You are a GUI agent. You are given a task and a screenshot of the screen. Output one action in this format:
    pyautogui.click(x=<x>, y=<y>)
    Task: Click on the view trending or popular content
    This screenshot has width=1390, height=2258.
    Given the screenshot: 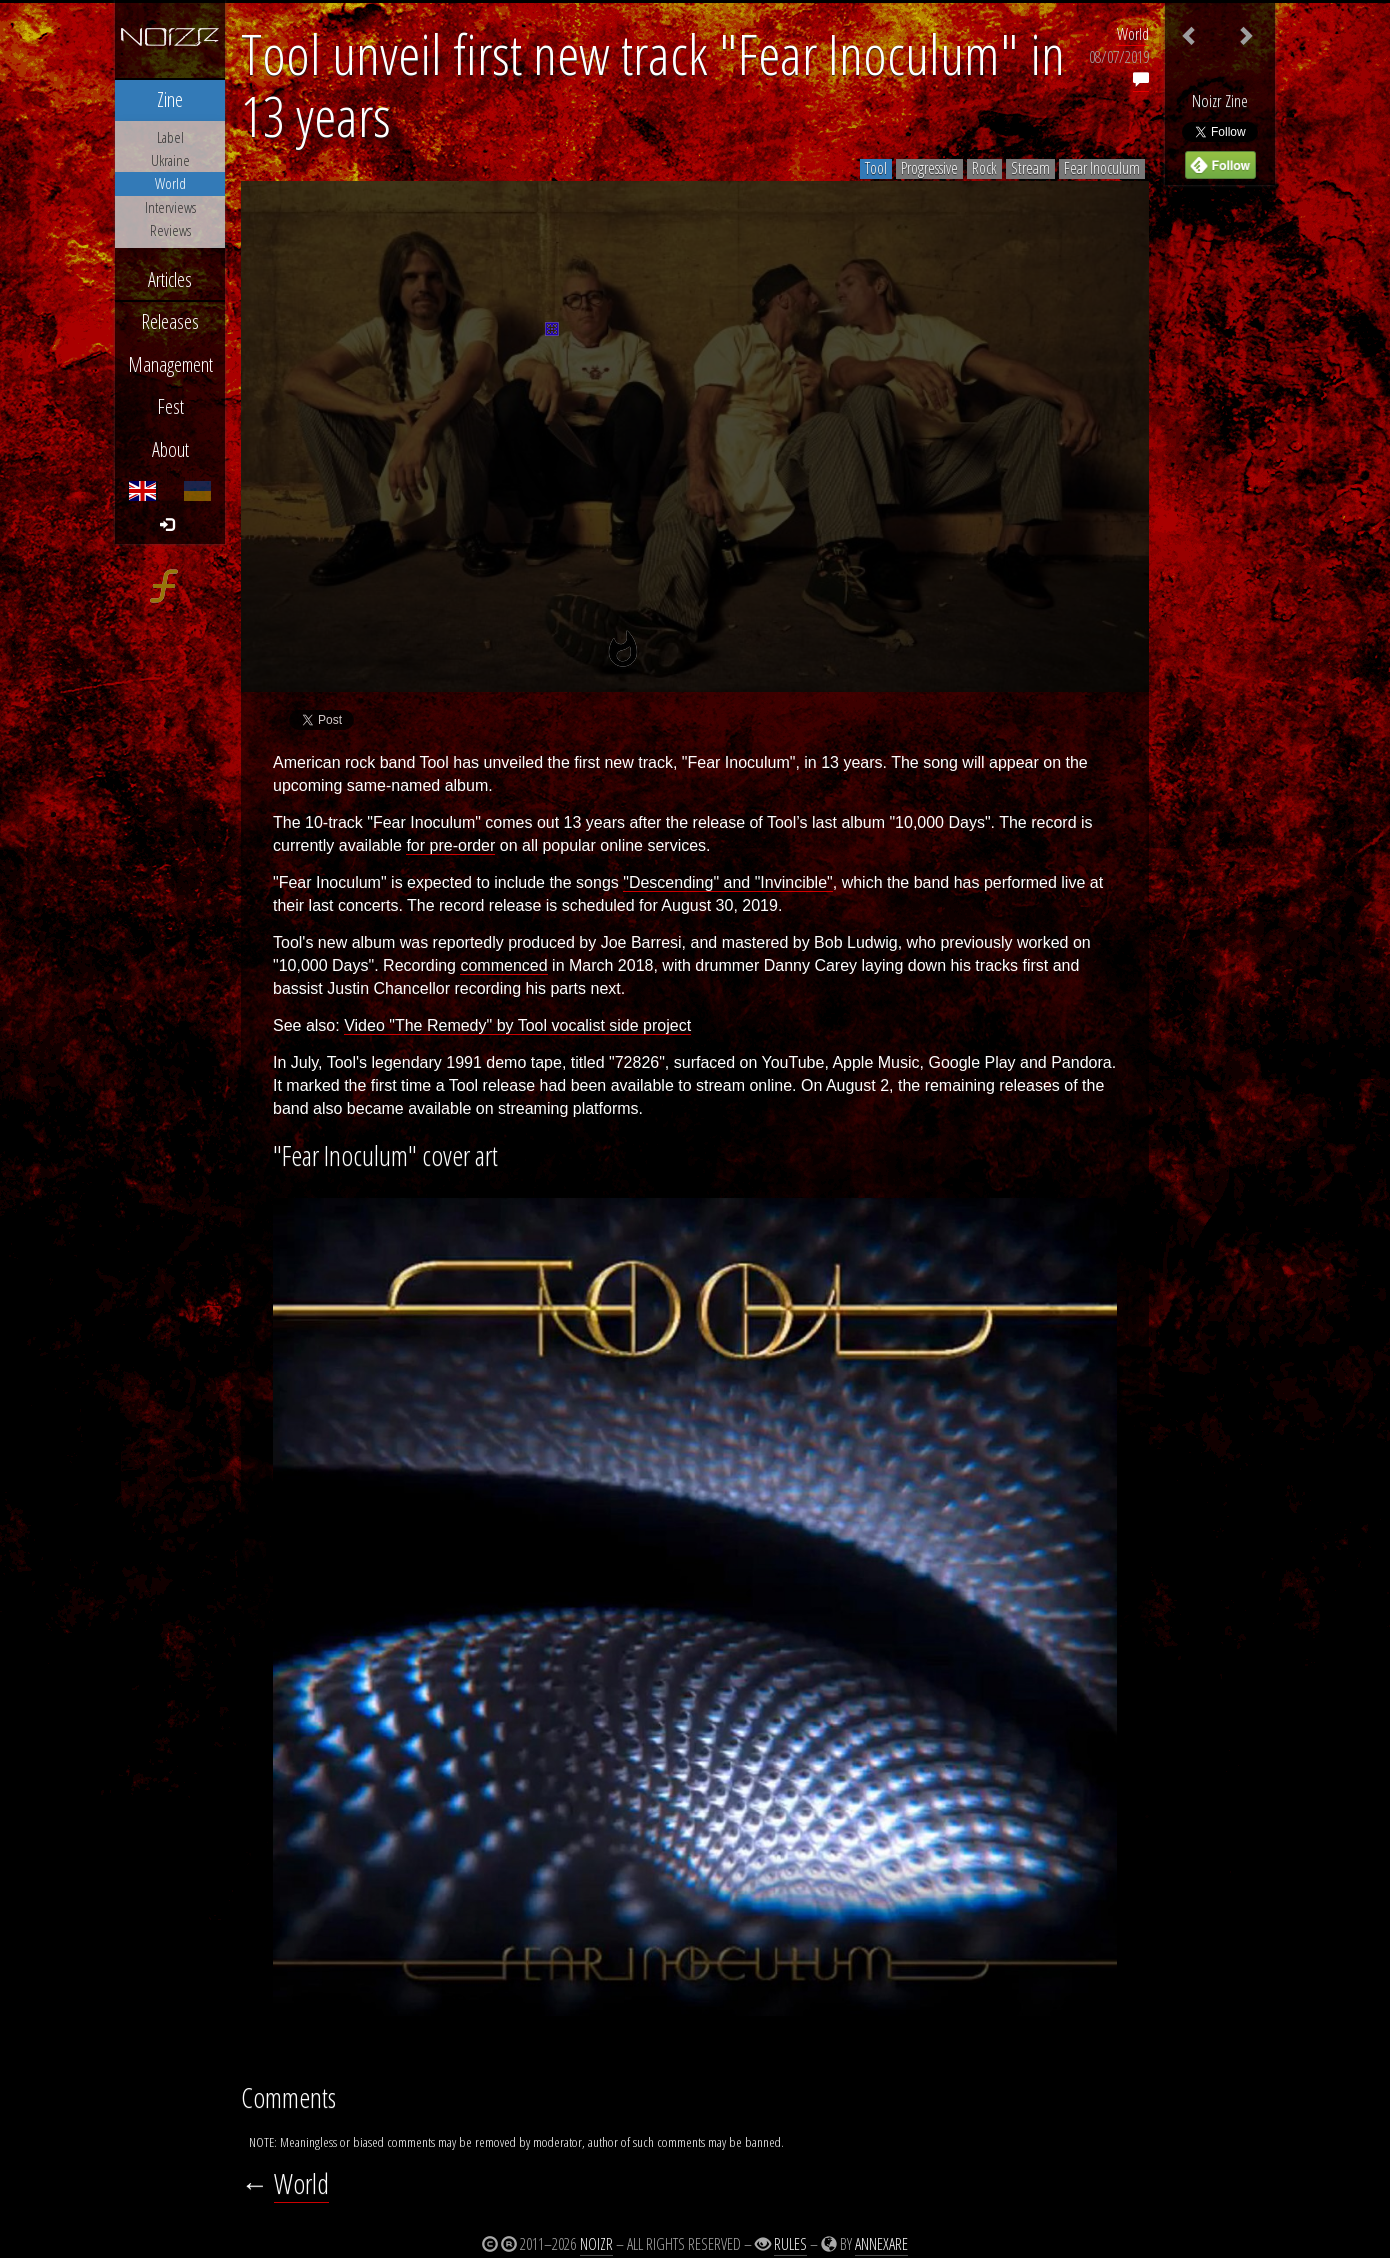 What is the action you would take?
    pyautogui.click(x=623, y=649)
    